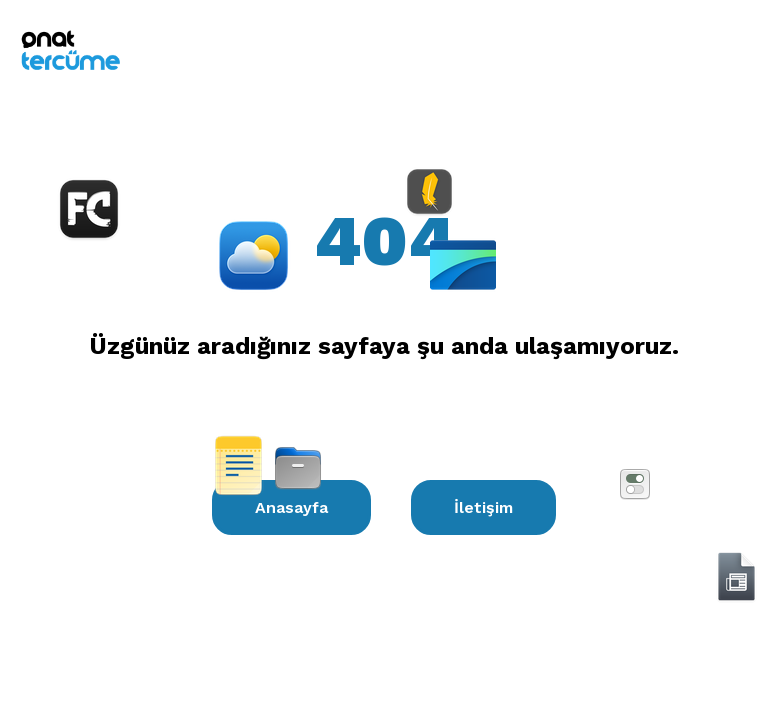 Image resolution: width=768 pixels, height=720 pixels. Describe the element at coordinates (298, 468) in the screenshot. I see `open the file manager application` at that location.